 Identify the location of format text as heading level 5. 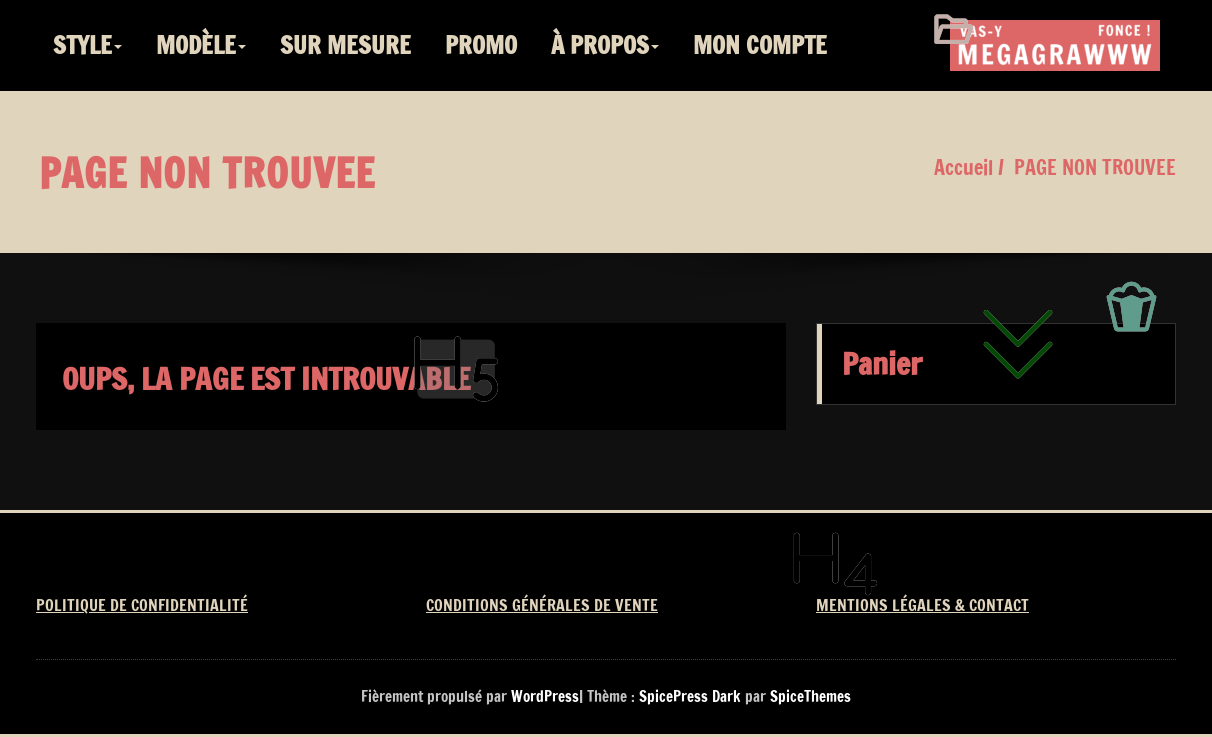
(451, 367).